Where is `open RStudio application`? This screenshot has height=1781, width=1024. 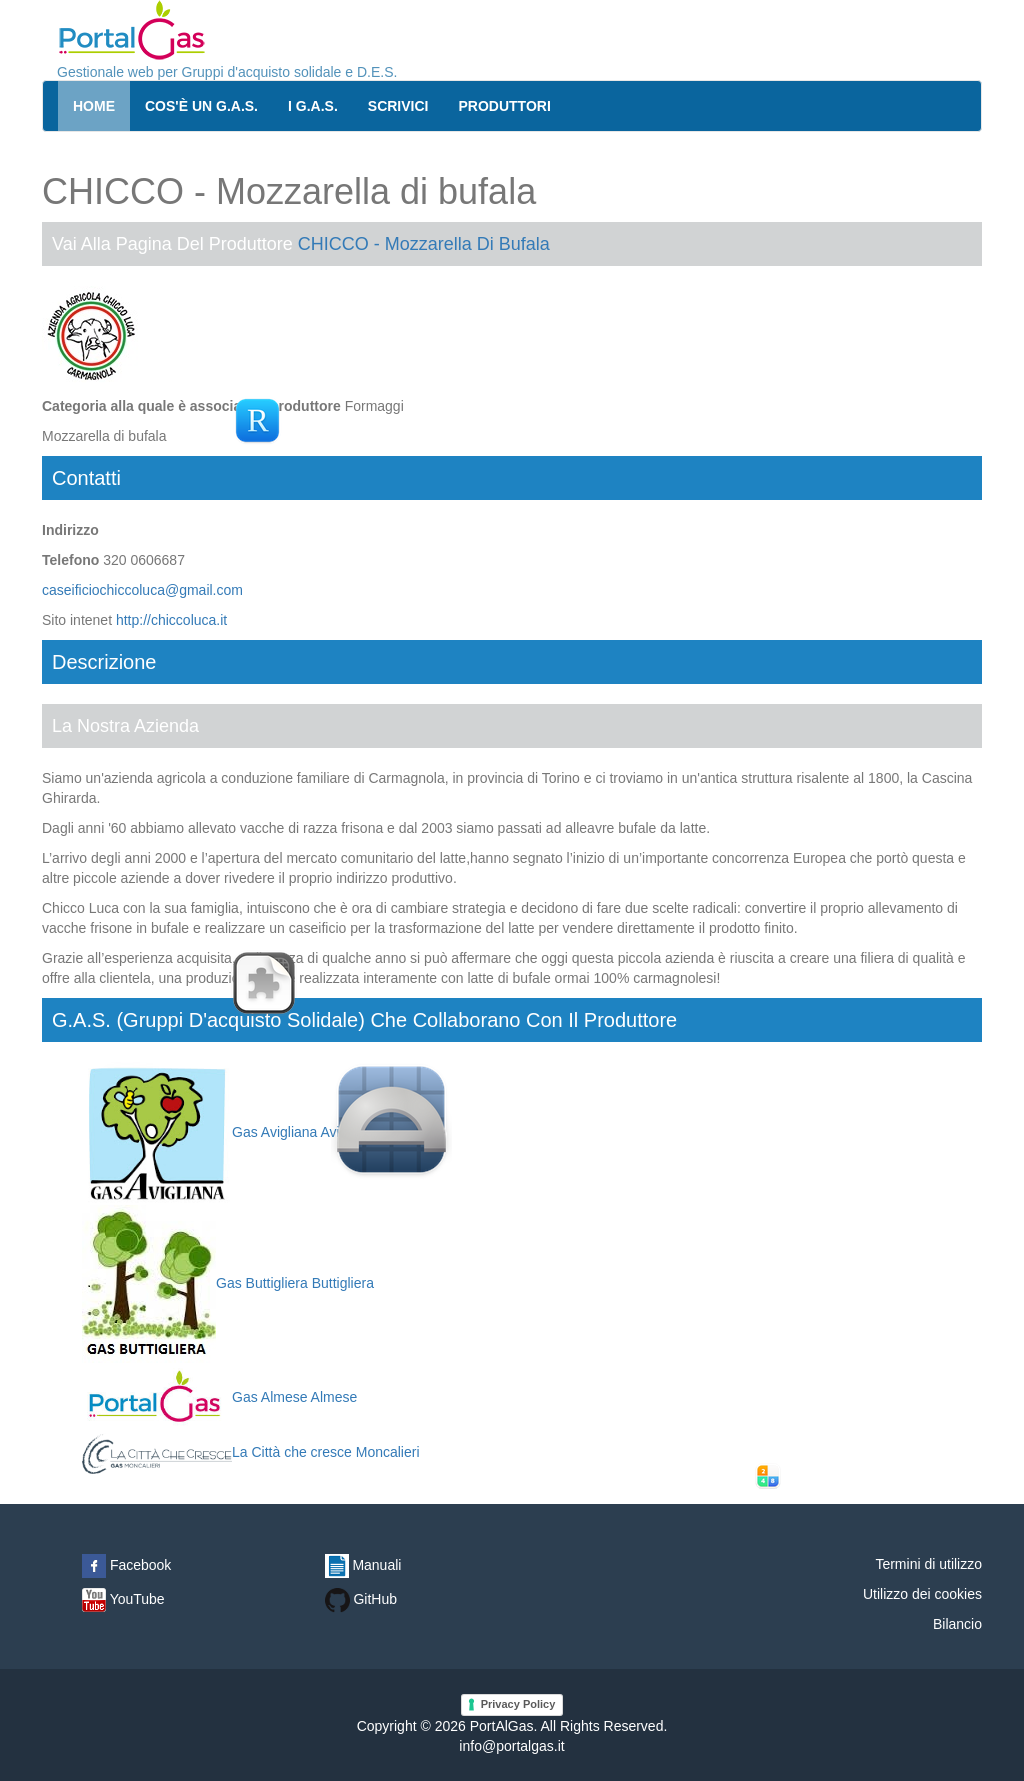
open RStudio application is located at coordinates (257, 420).